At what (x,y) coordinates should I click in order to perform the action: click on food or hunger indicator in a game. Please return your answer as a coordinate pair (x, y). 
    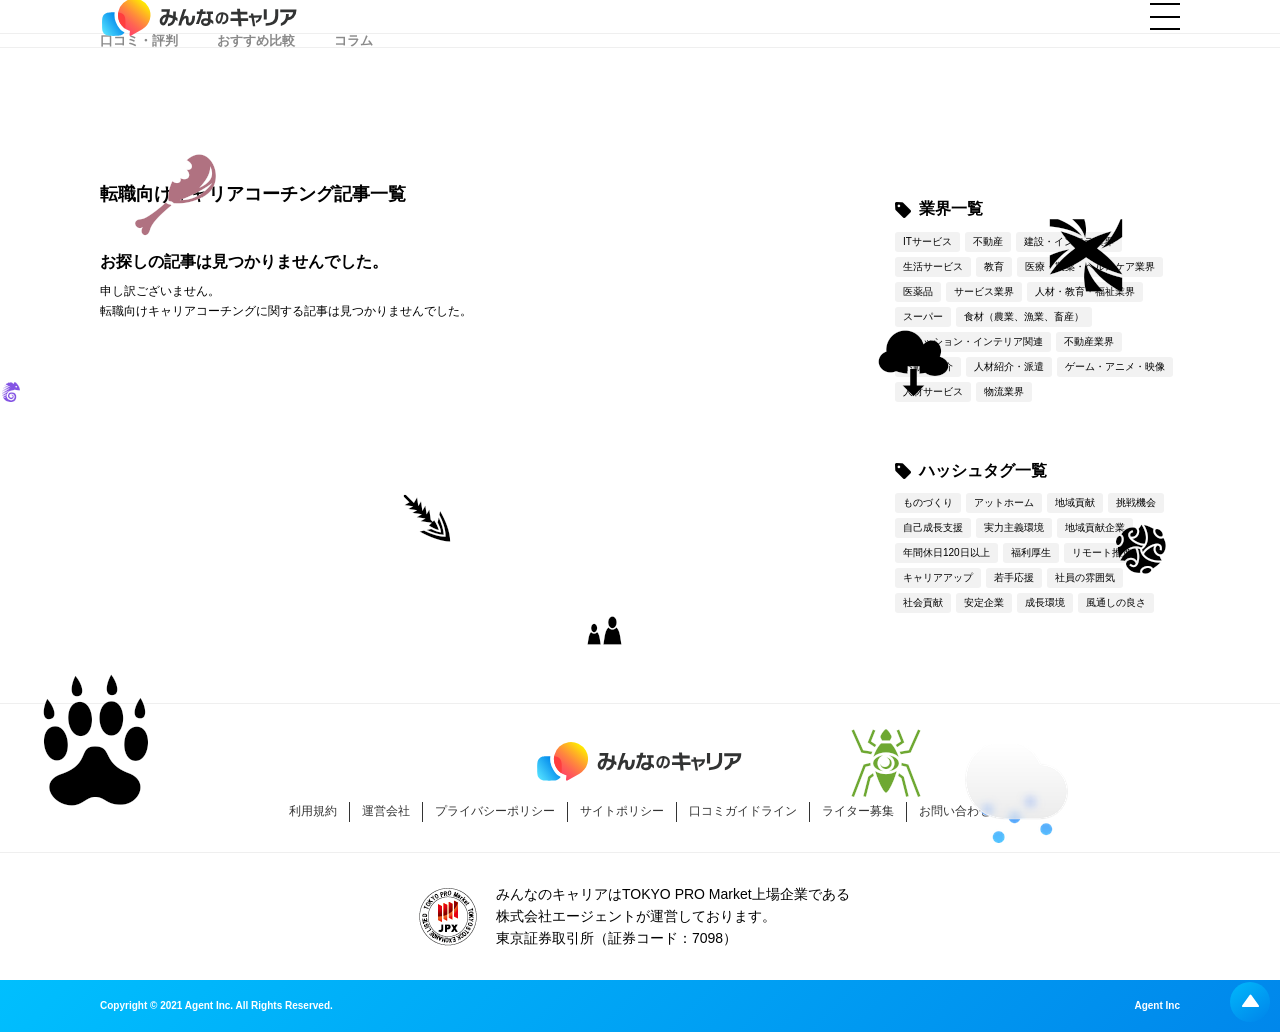
    Looking at the image, I should click on (175, 194).